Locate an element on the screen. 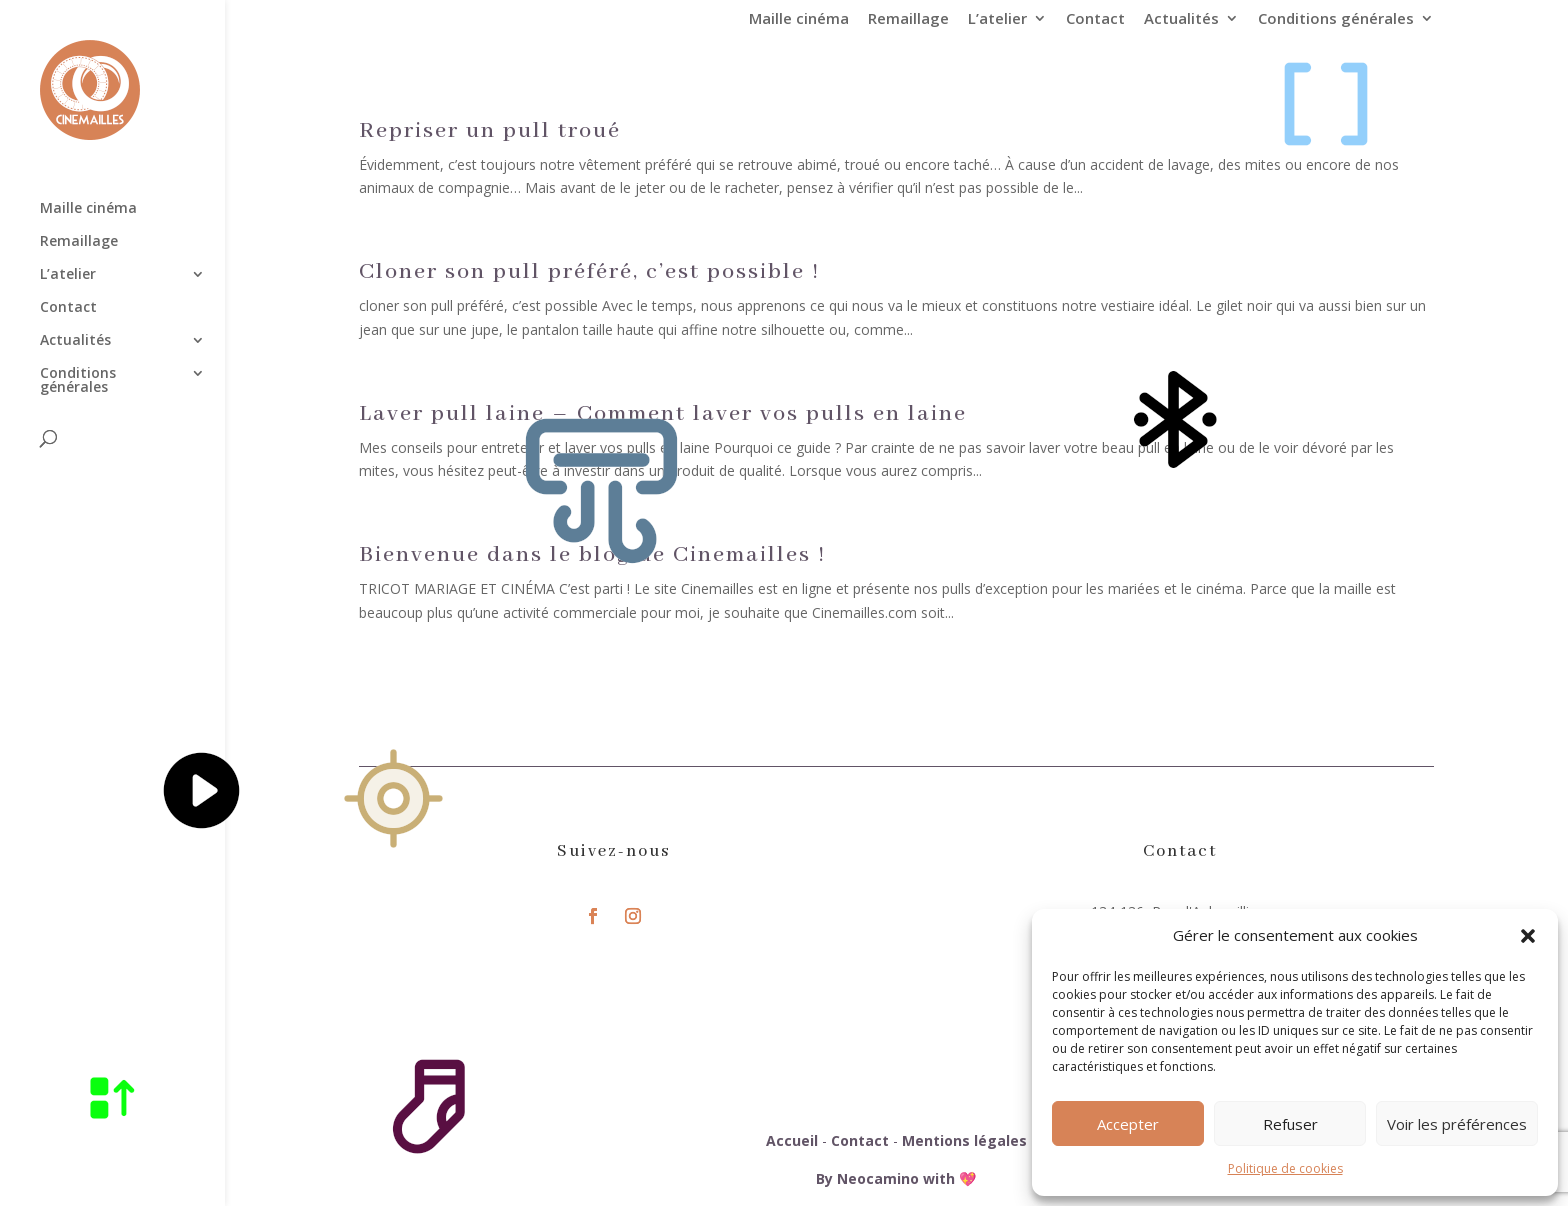 The height and width of the screenshot is (1206, 1568). adjust air conditioning or ventilation settings is located at coordinates (601, 487).